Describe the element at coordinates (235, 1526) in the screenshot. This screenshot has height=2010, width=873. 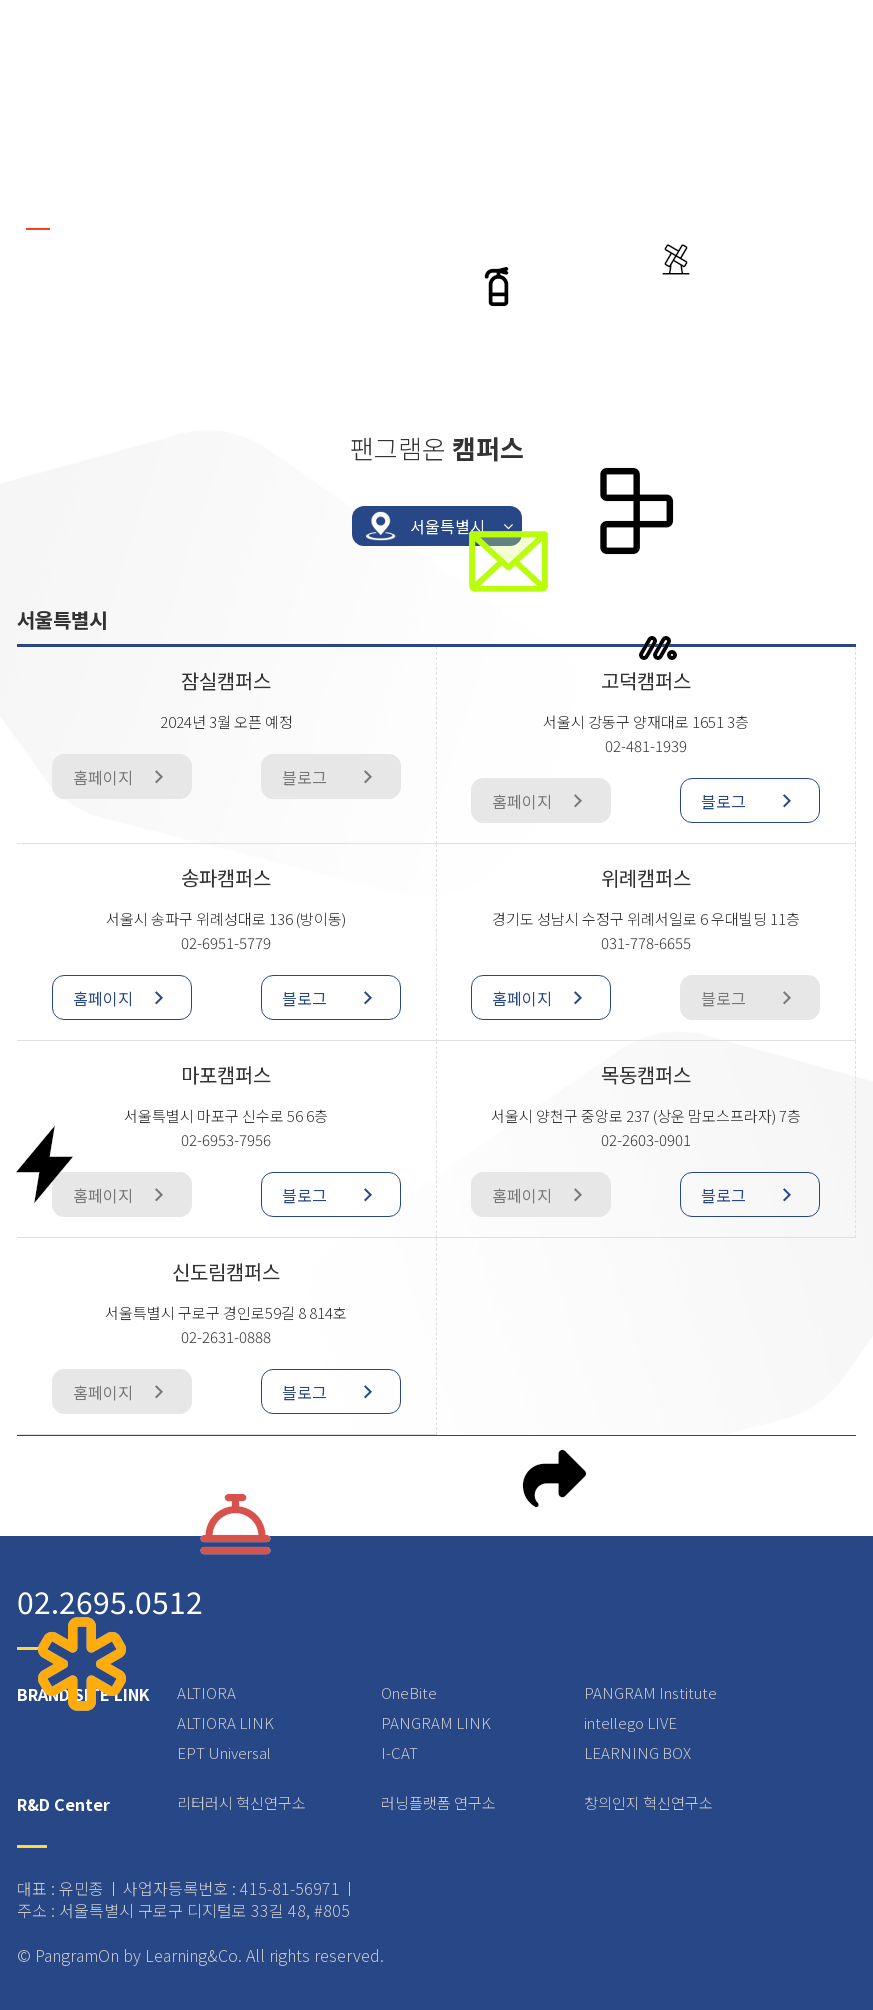
I see `ring for service or assistance` at that location.